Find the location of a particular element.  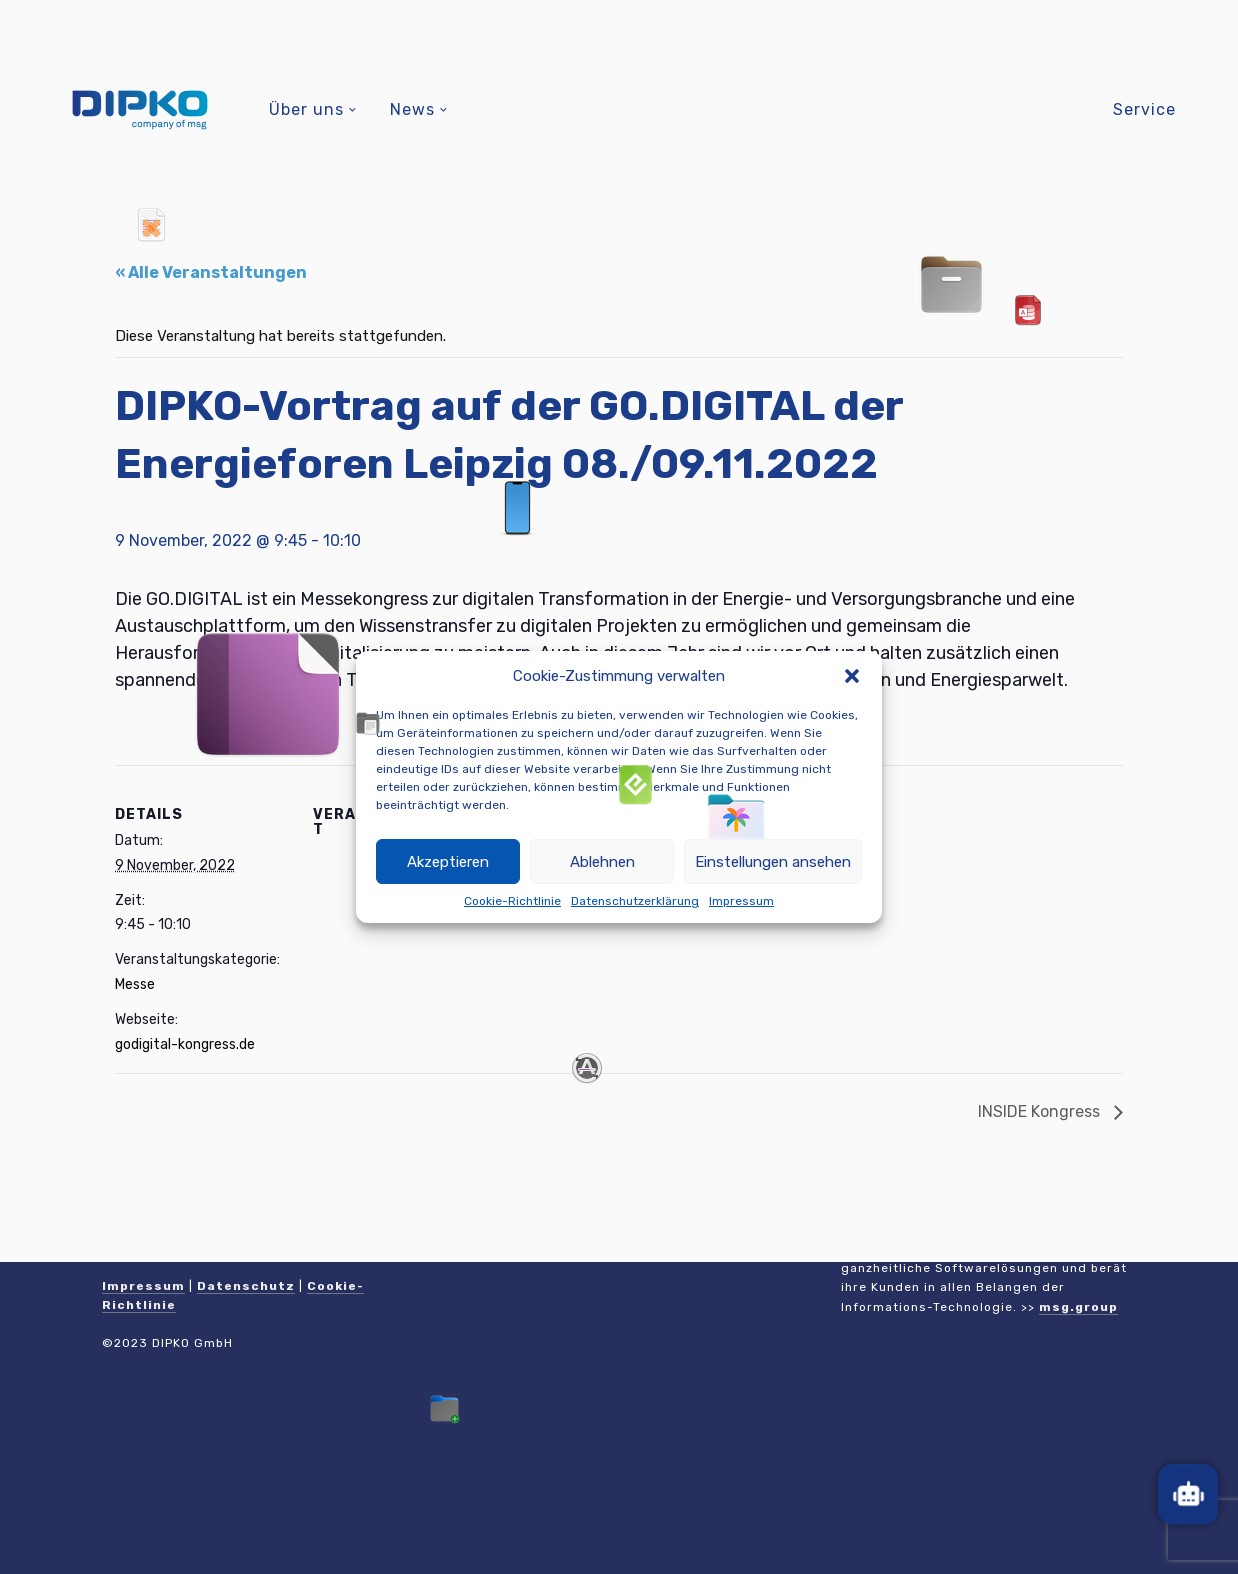

open google palm ai project folder is located at coordinates (736, 818).